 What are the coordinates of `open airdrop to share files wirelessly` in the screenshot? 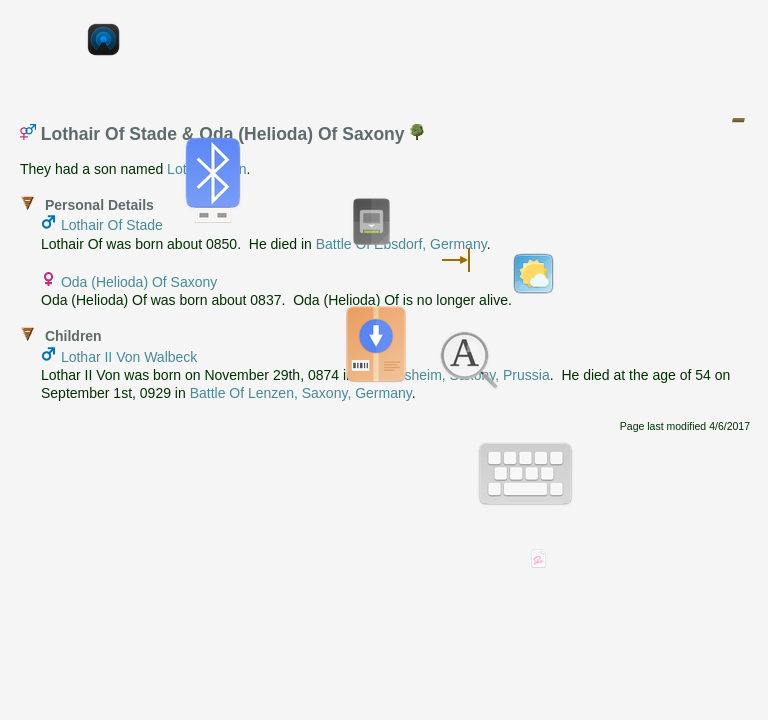 It's located at (103, 39).